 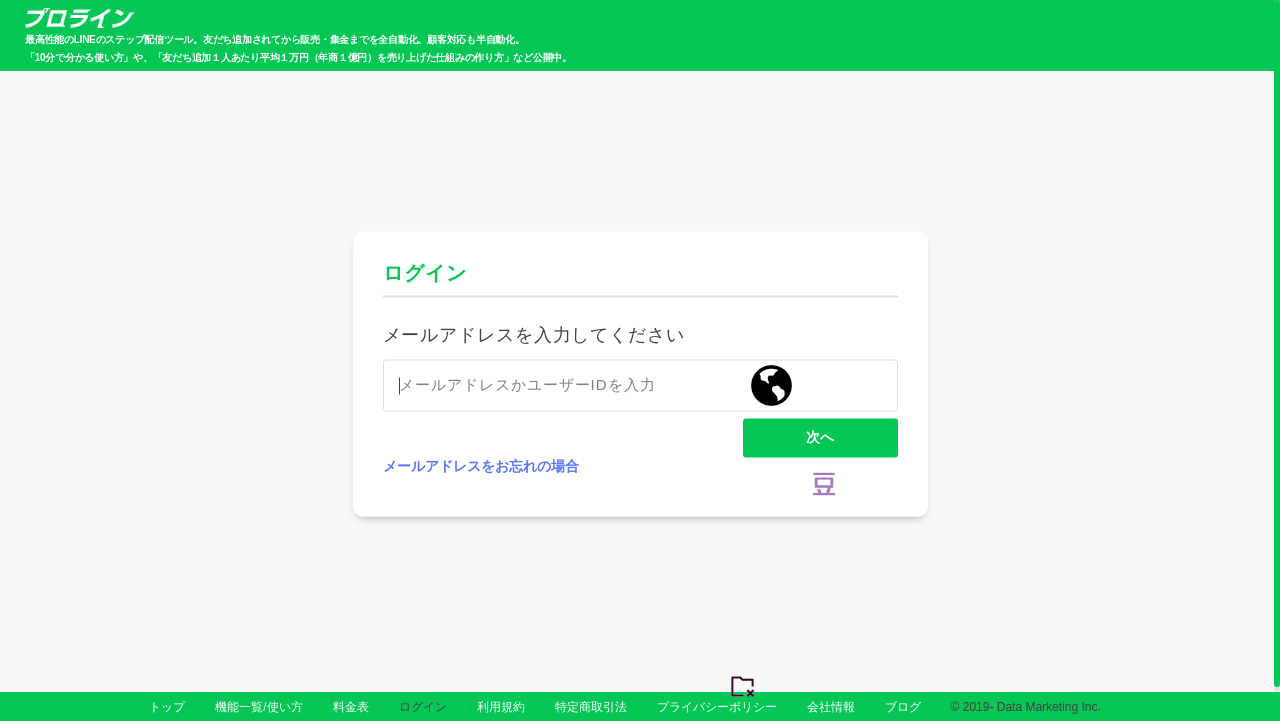 What do you see at coordinates (742, 686) in the screenshot?
I see `close or collapse a folder` at bounding box center [742, 686].